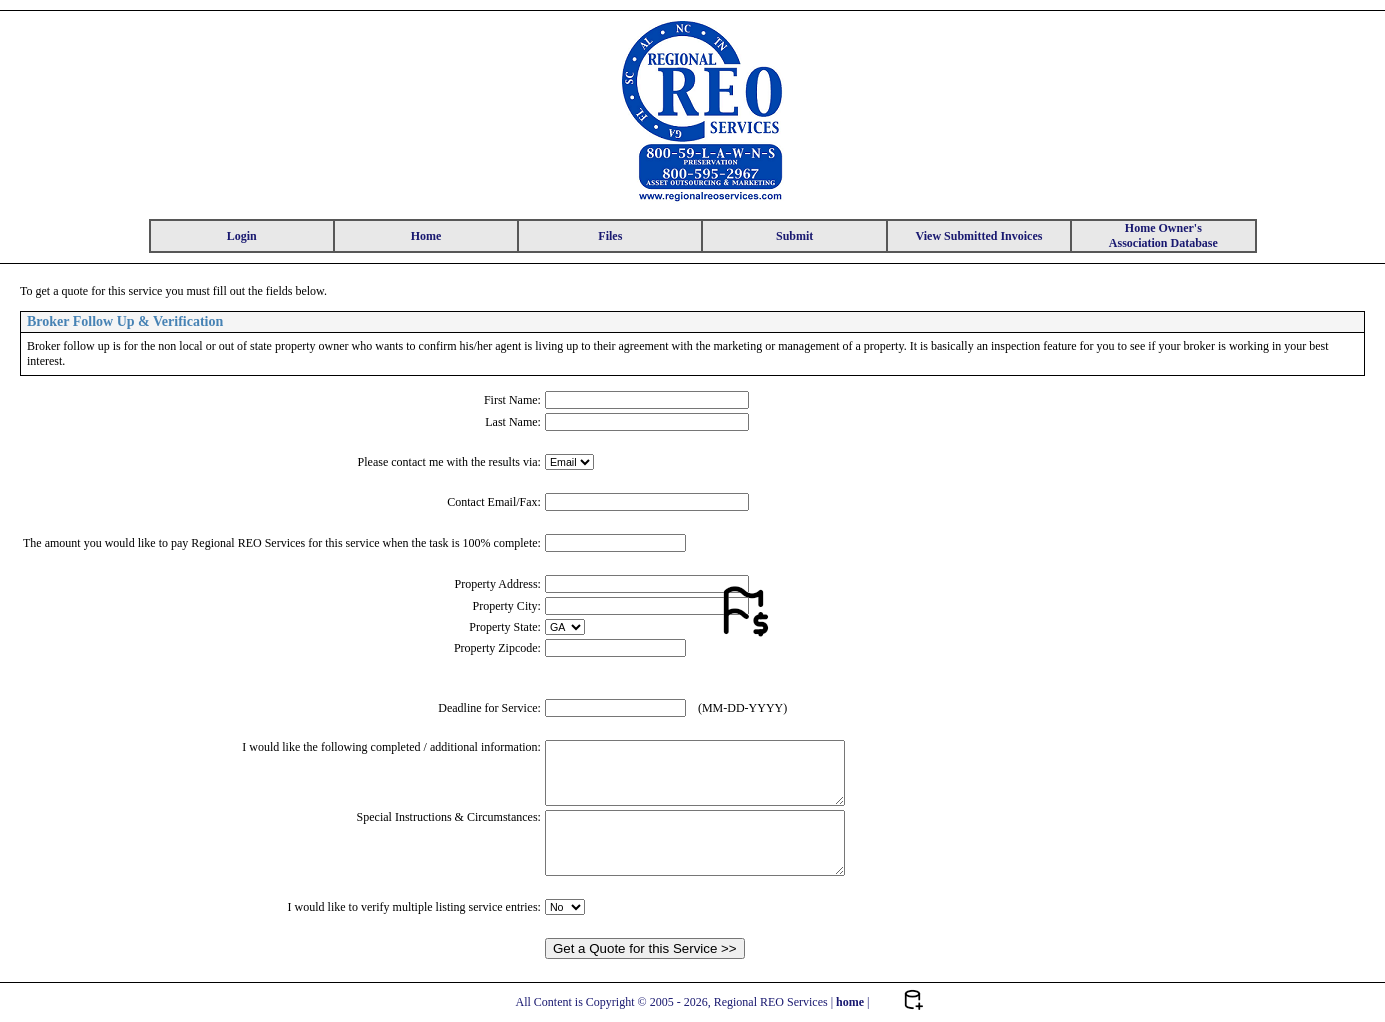 This screenshot has height=1022, width=1385. I want to click on flag a financial transaction or payment, so click(743, 609).